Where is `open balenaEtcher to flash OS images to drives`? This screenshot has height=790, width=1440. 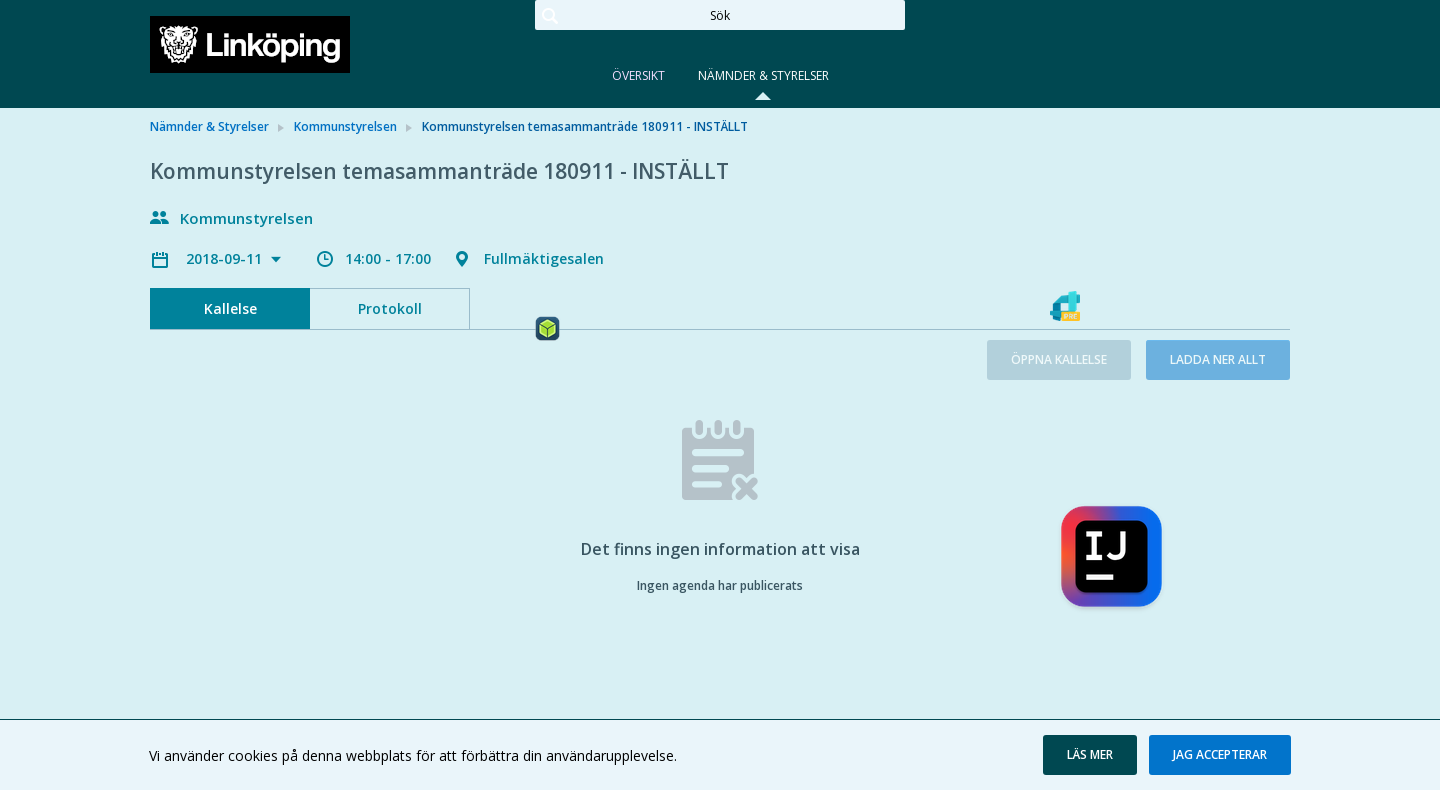
open balenaEtcher to flash OS images to drives is located at coordinates (547, 328).